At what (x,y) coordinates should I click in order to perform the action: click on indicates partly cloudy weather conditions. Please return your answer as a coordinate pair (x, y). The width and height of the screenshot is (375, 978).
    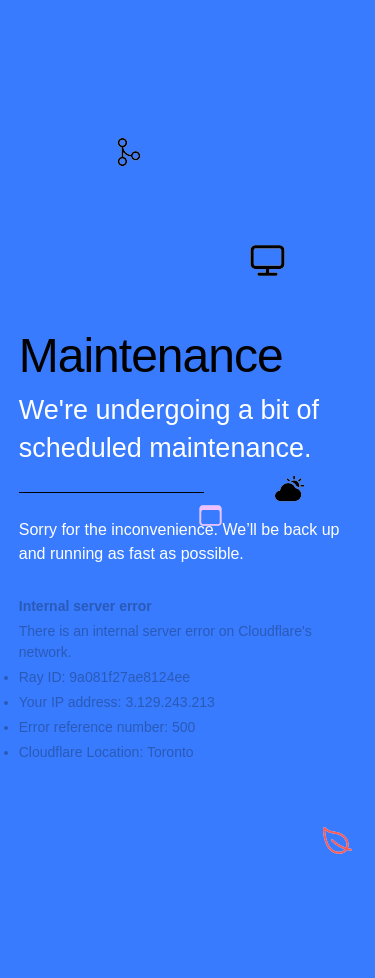
    Looking at the image, I should click on (289, 488).